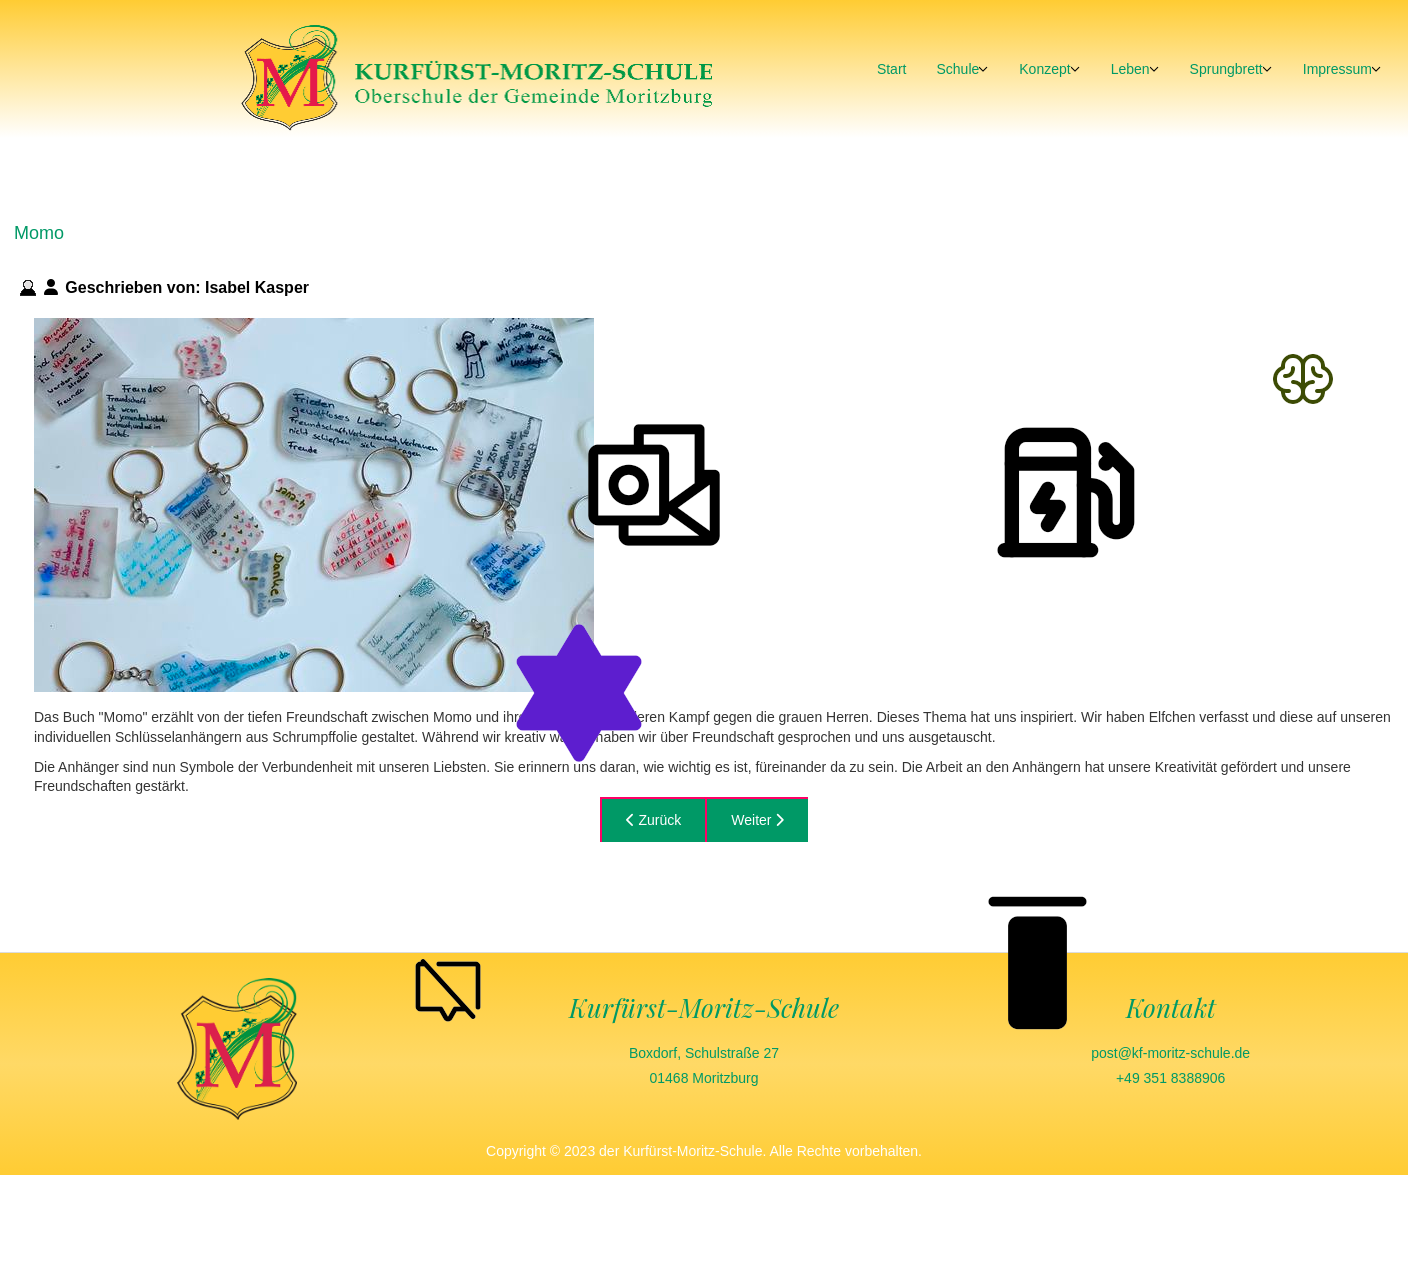  What do you see at coordinates (1037, 960) in the screenshot?
I see `align object to top edge` at bounding box center [1037, 960].